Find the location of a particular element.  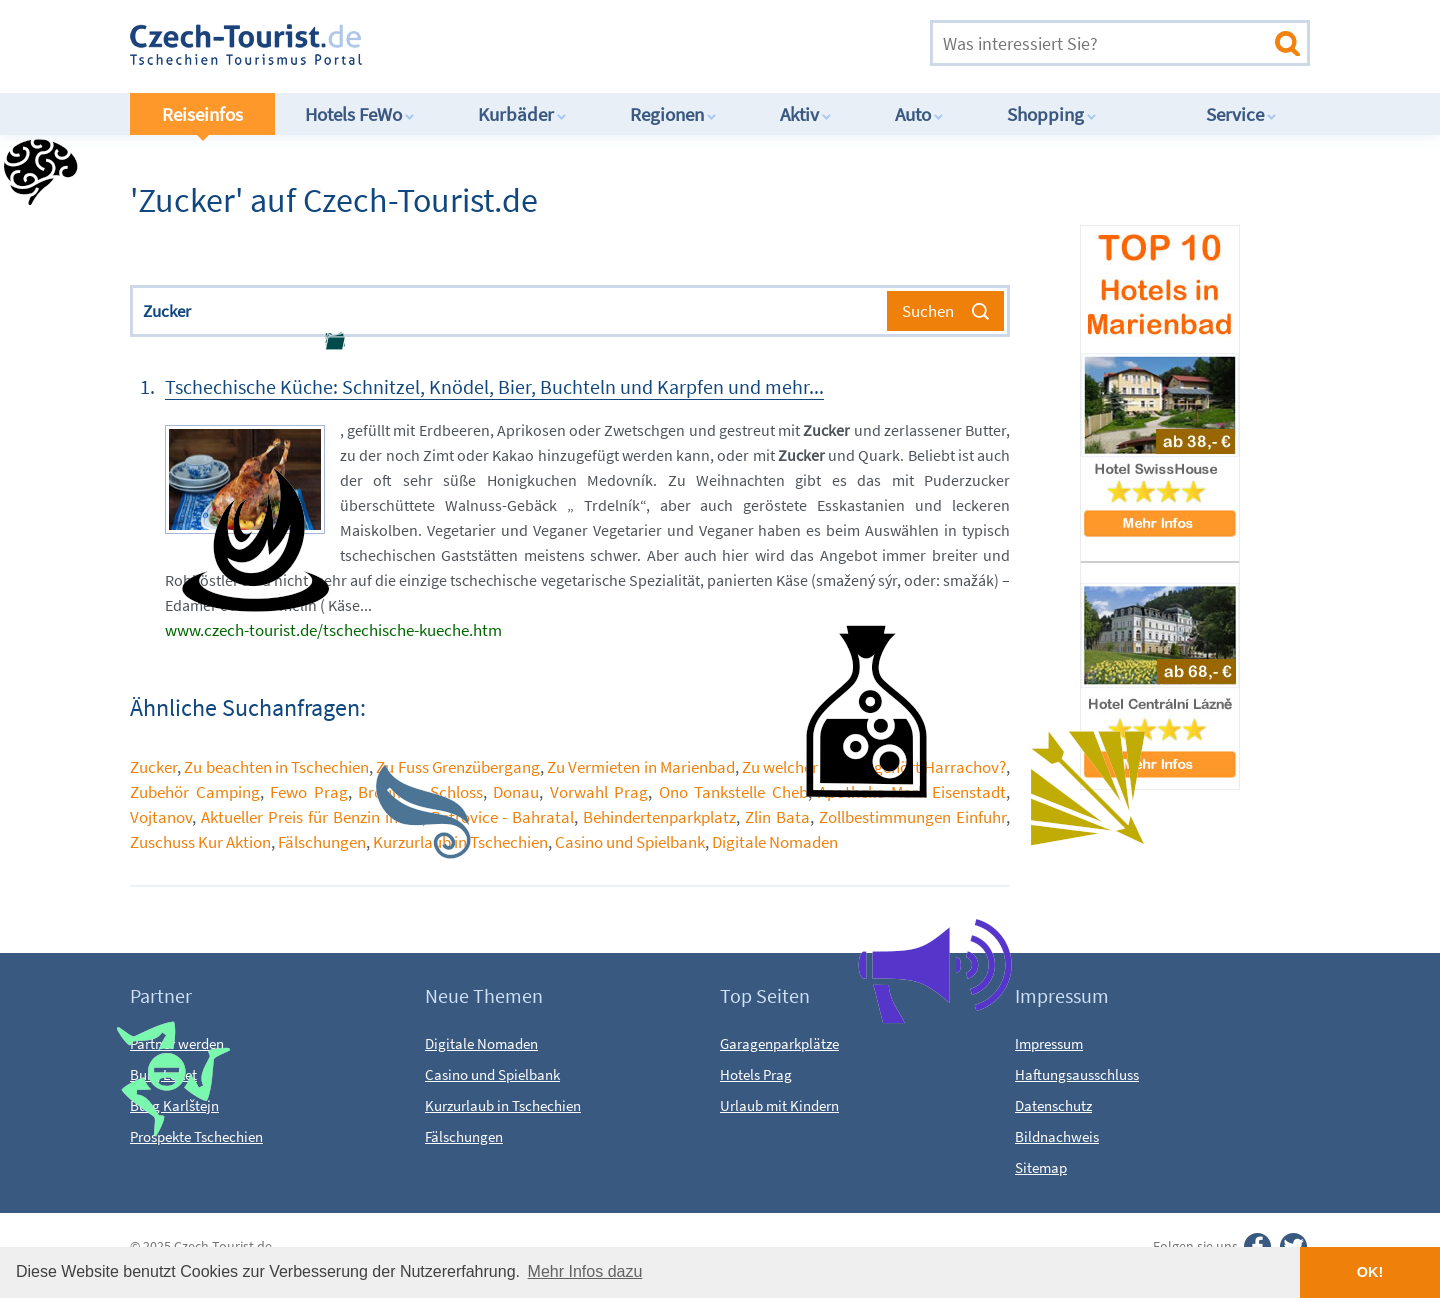

access AI or smart features is located at coordinates (40, 170).